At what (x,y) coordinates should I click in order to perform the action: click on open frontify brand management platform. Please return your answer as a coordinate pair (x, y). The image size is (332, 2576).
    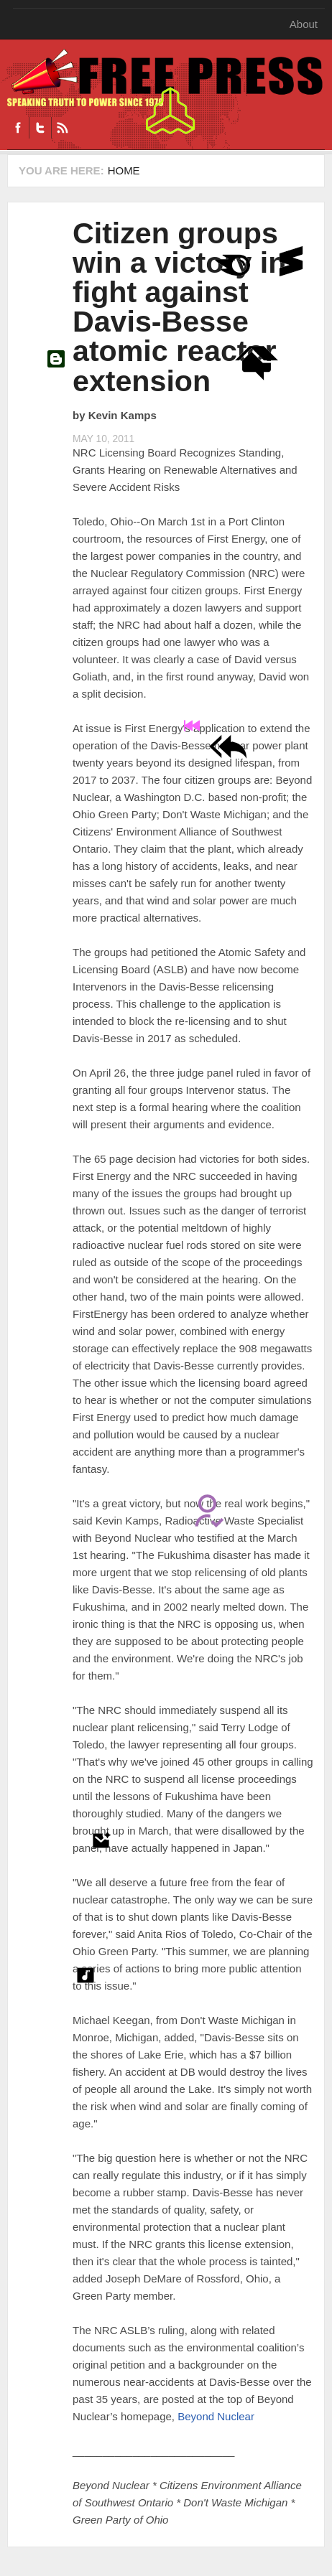
    Looking at the image, I should click on (170, 111).